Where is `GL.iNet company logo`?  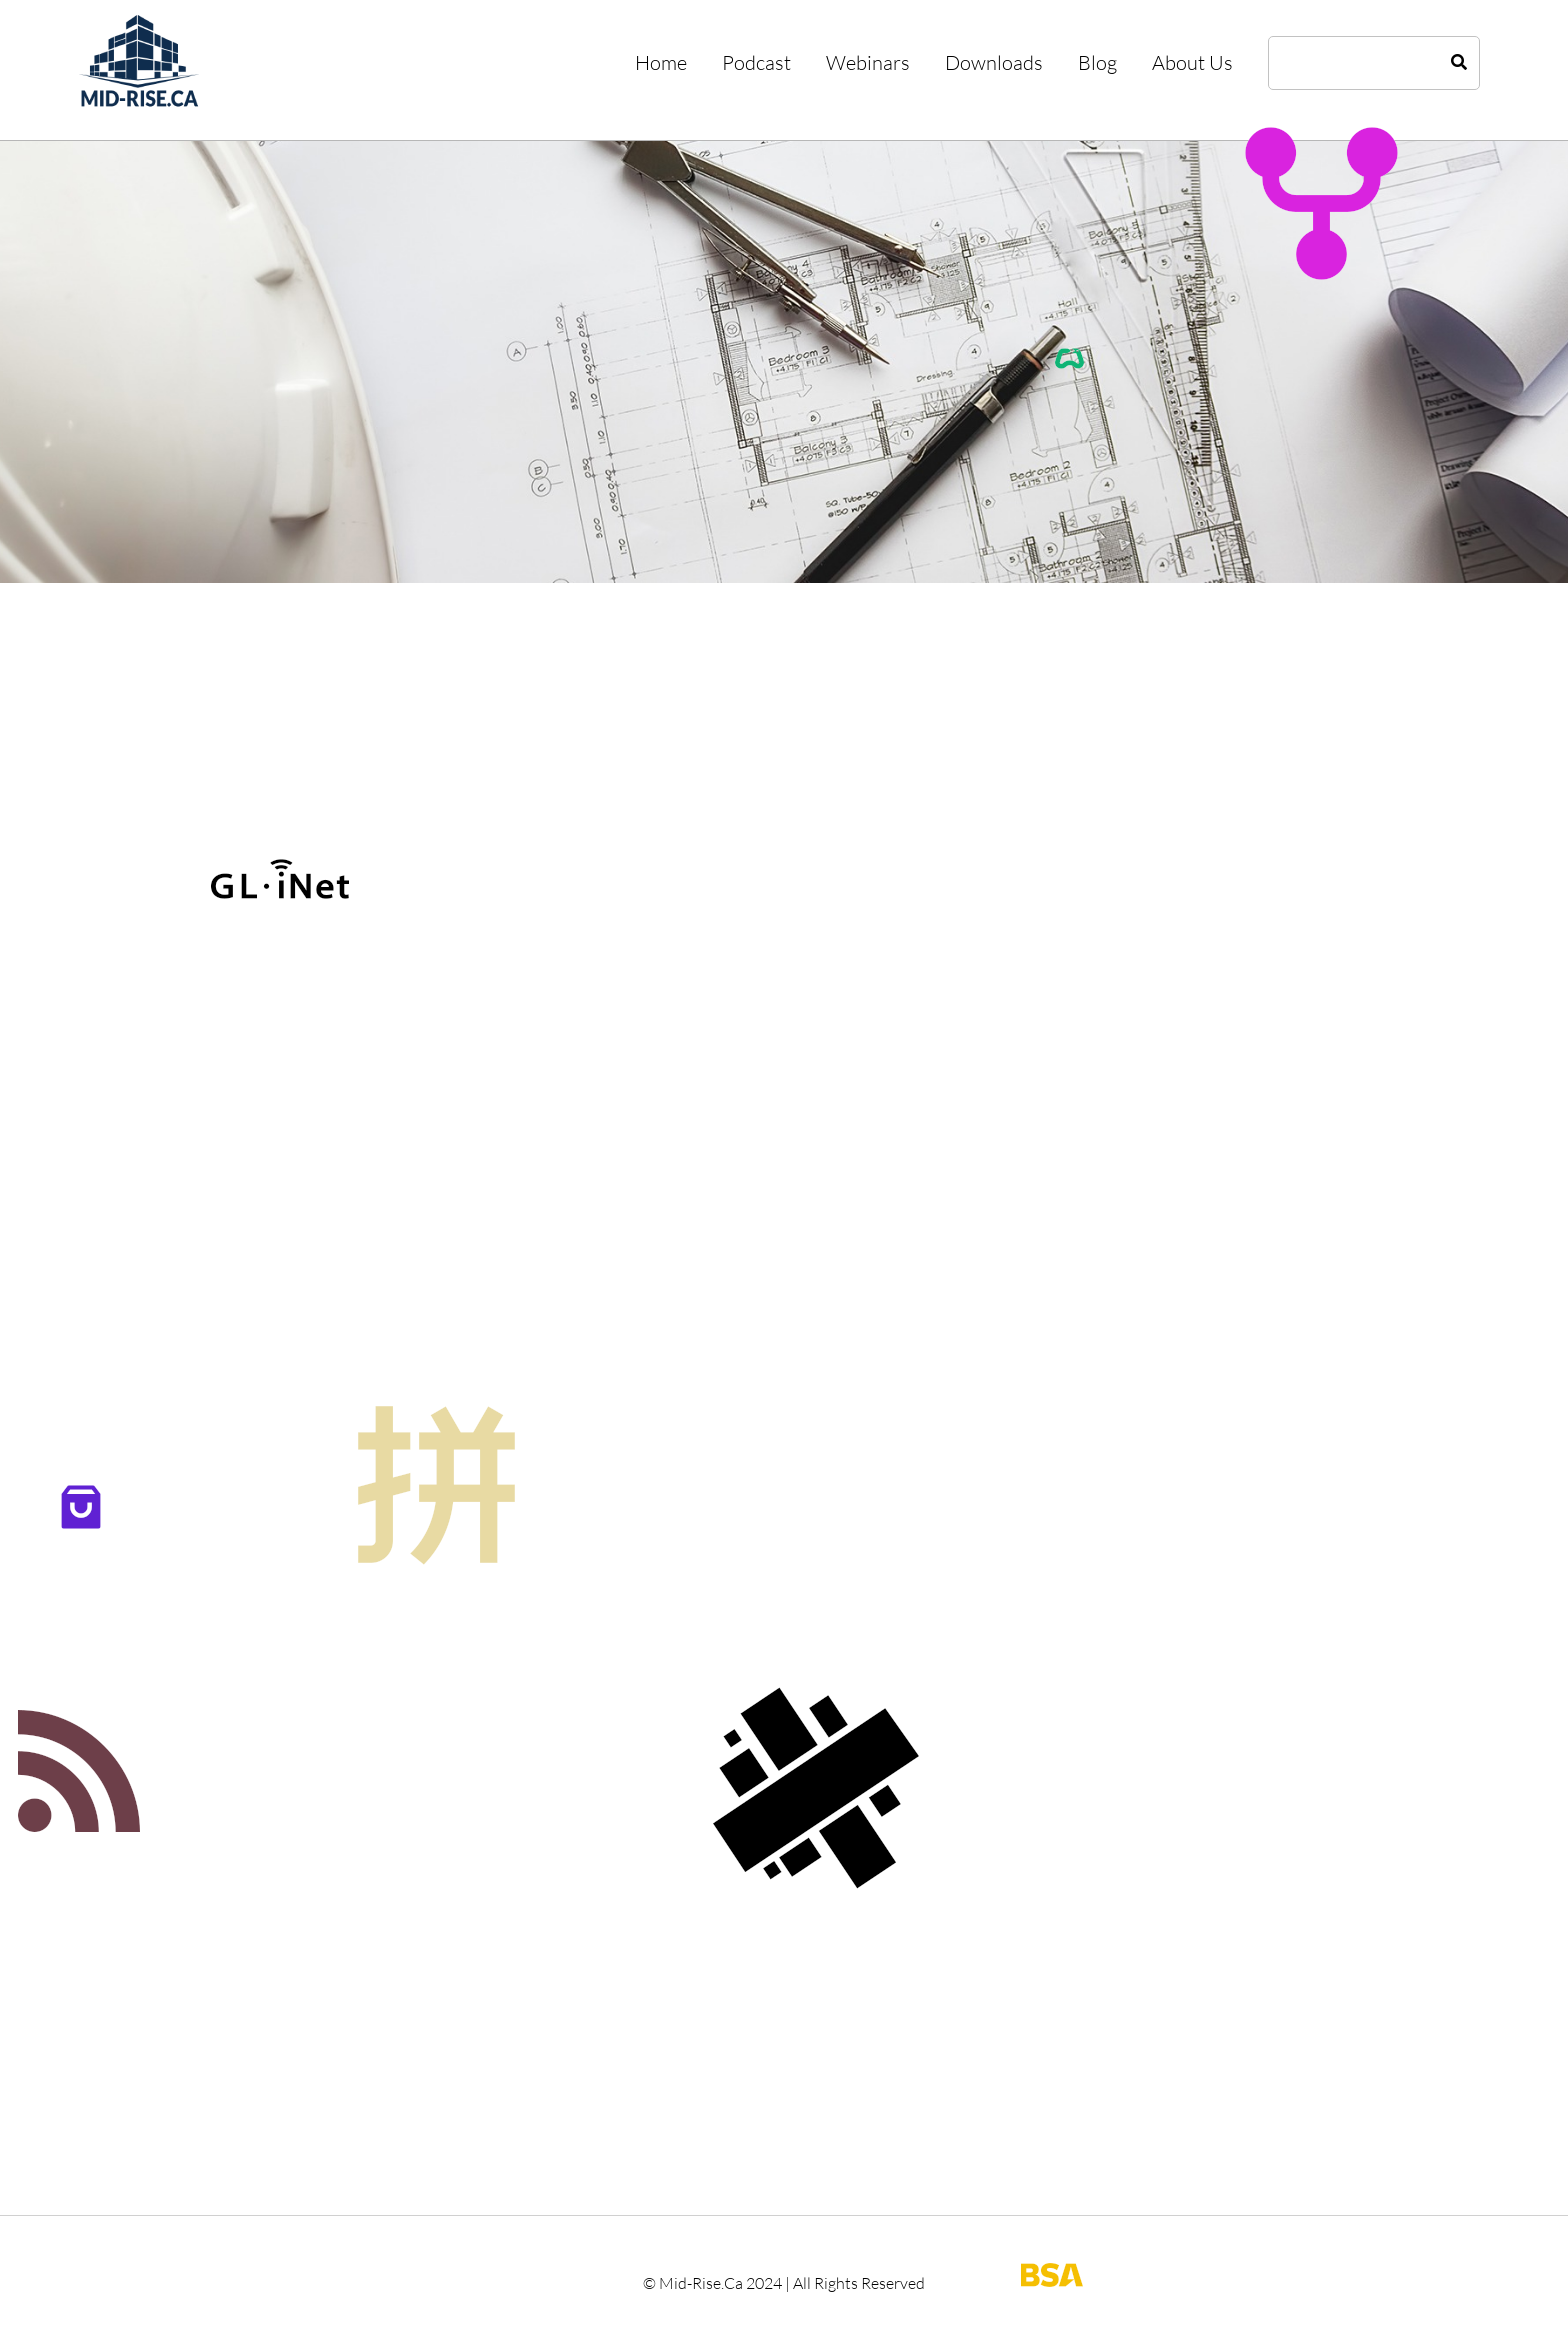
GL.iNet company logo is located at coordinates (280, 879).